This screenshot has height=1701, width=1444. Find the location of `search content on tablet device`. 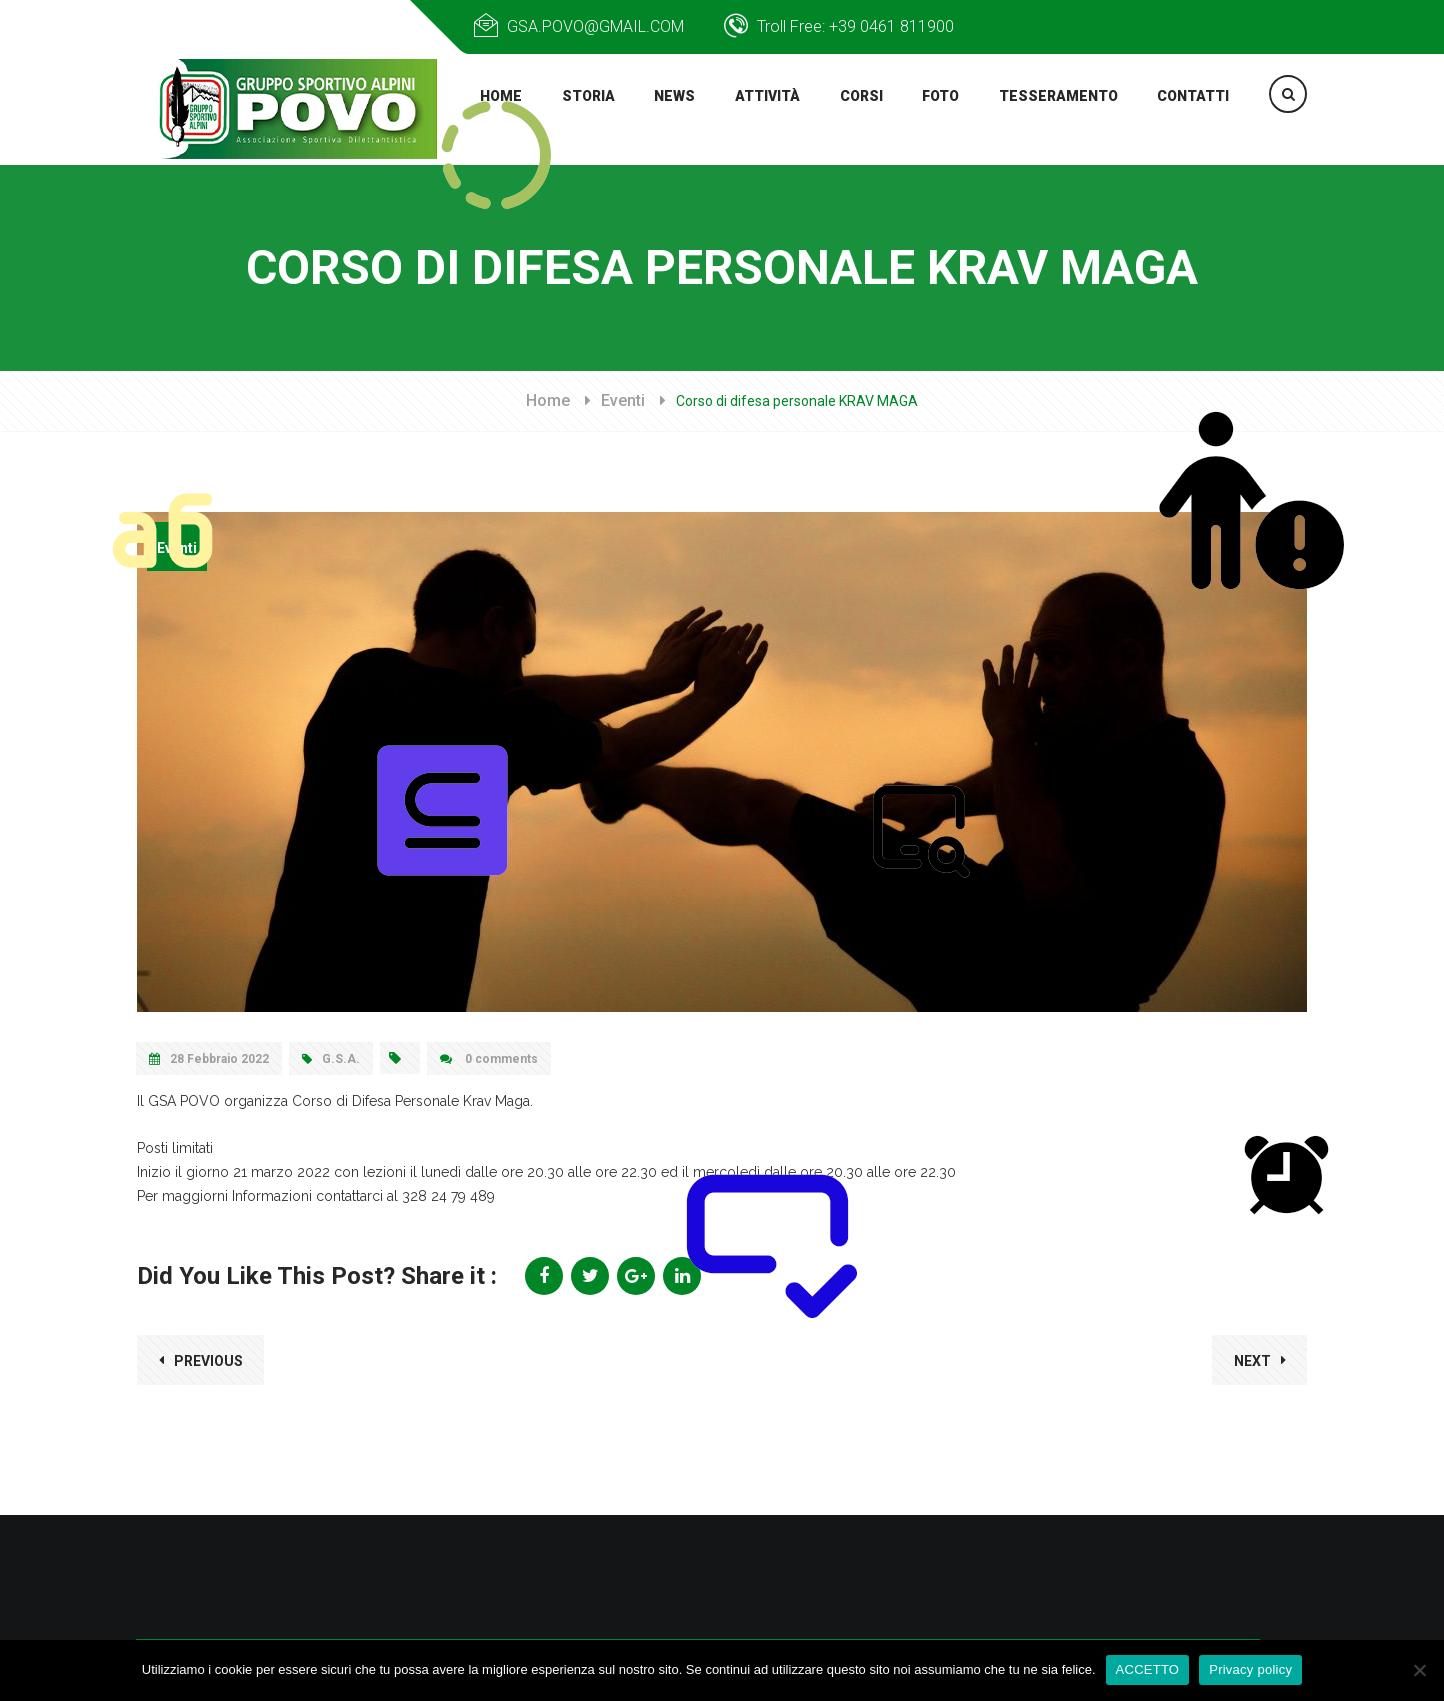

search content on tablet device is located at coordinates (919, 827).